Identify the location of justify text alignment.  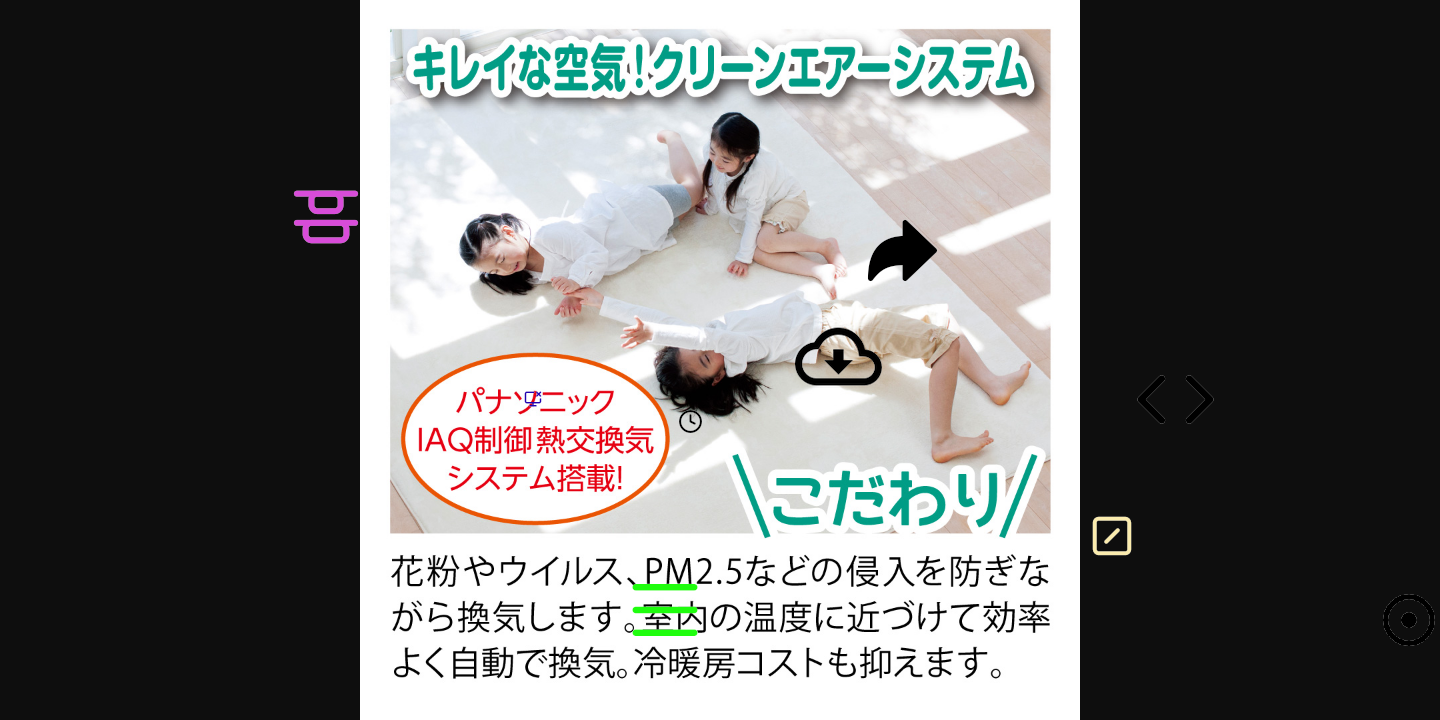
(665, 610).